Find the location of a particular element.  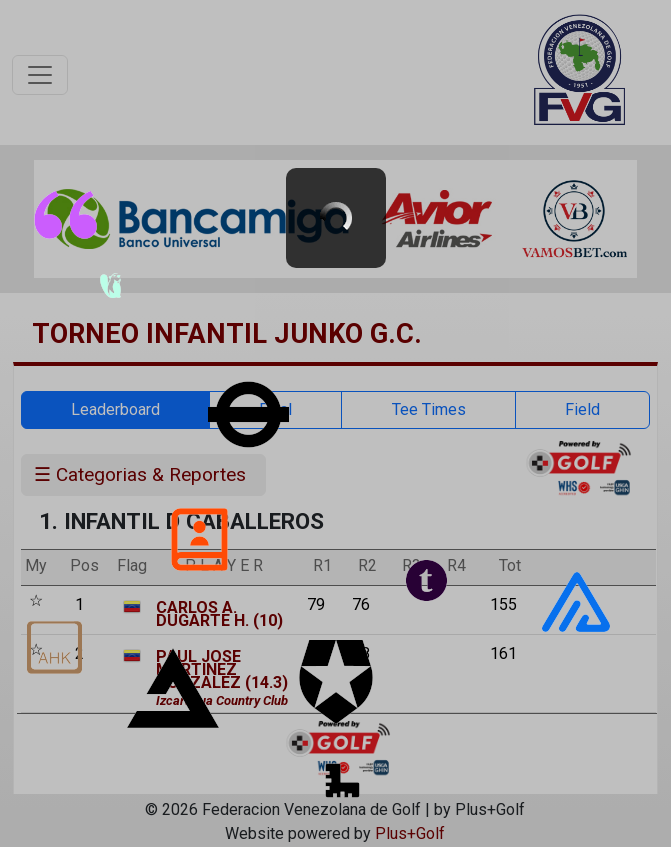

open your contacts book is located at coordinates (199, 539).